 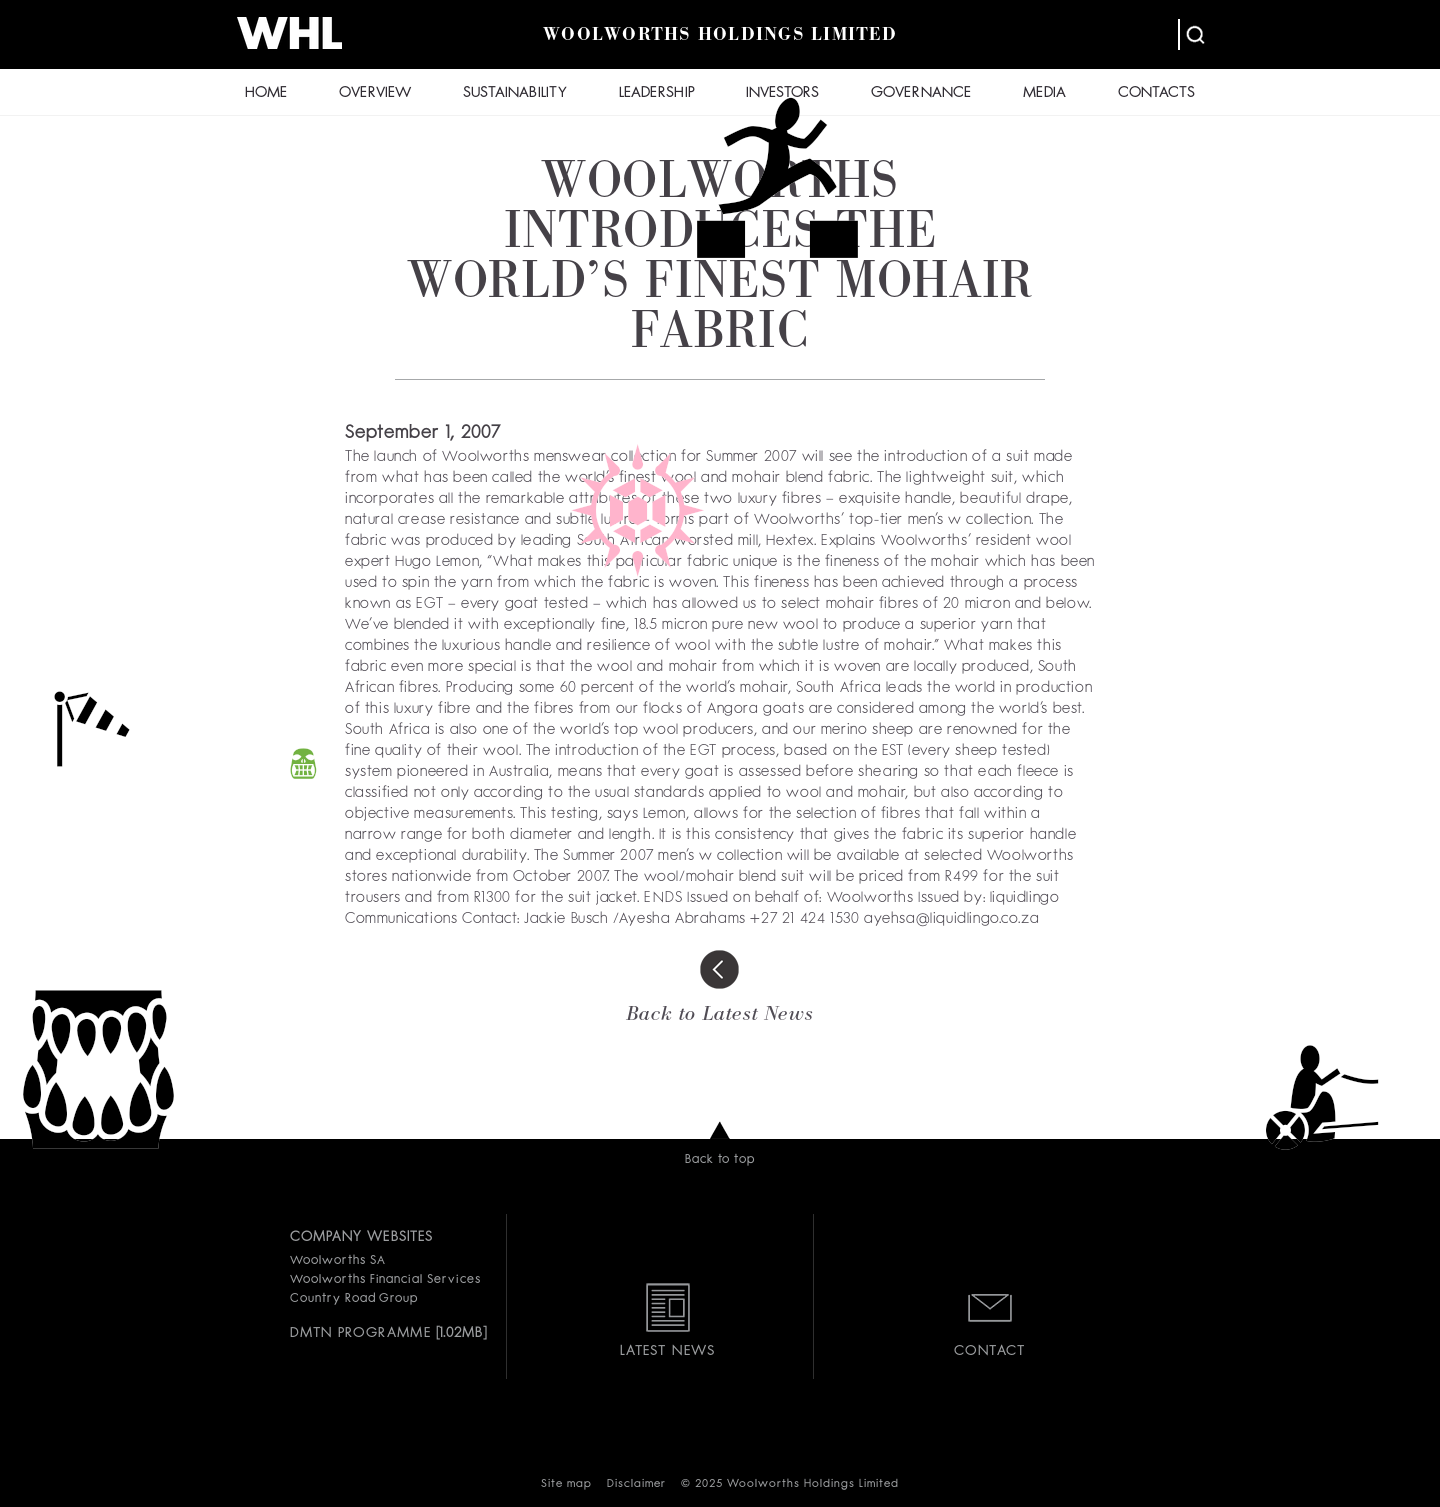 I want to click on select chariot unit in strategy game, so click(x=1321, y=1094).